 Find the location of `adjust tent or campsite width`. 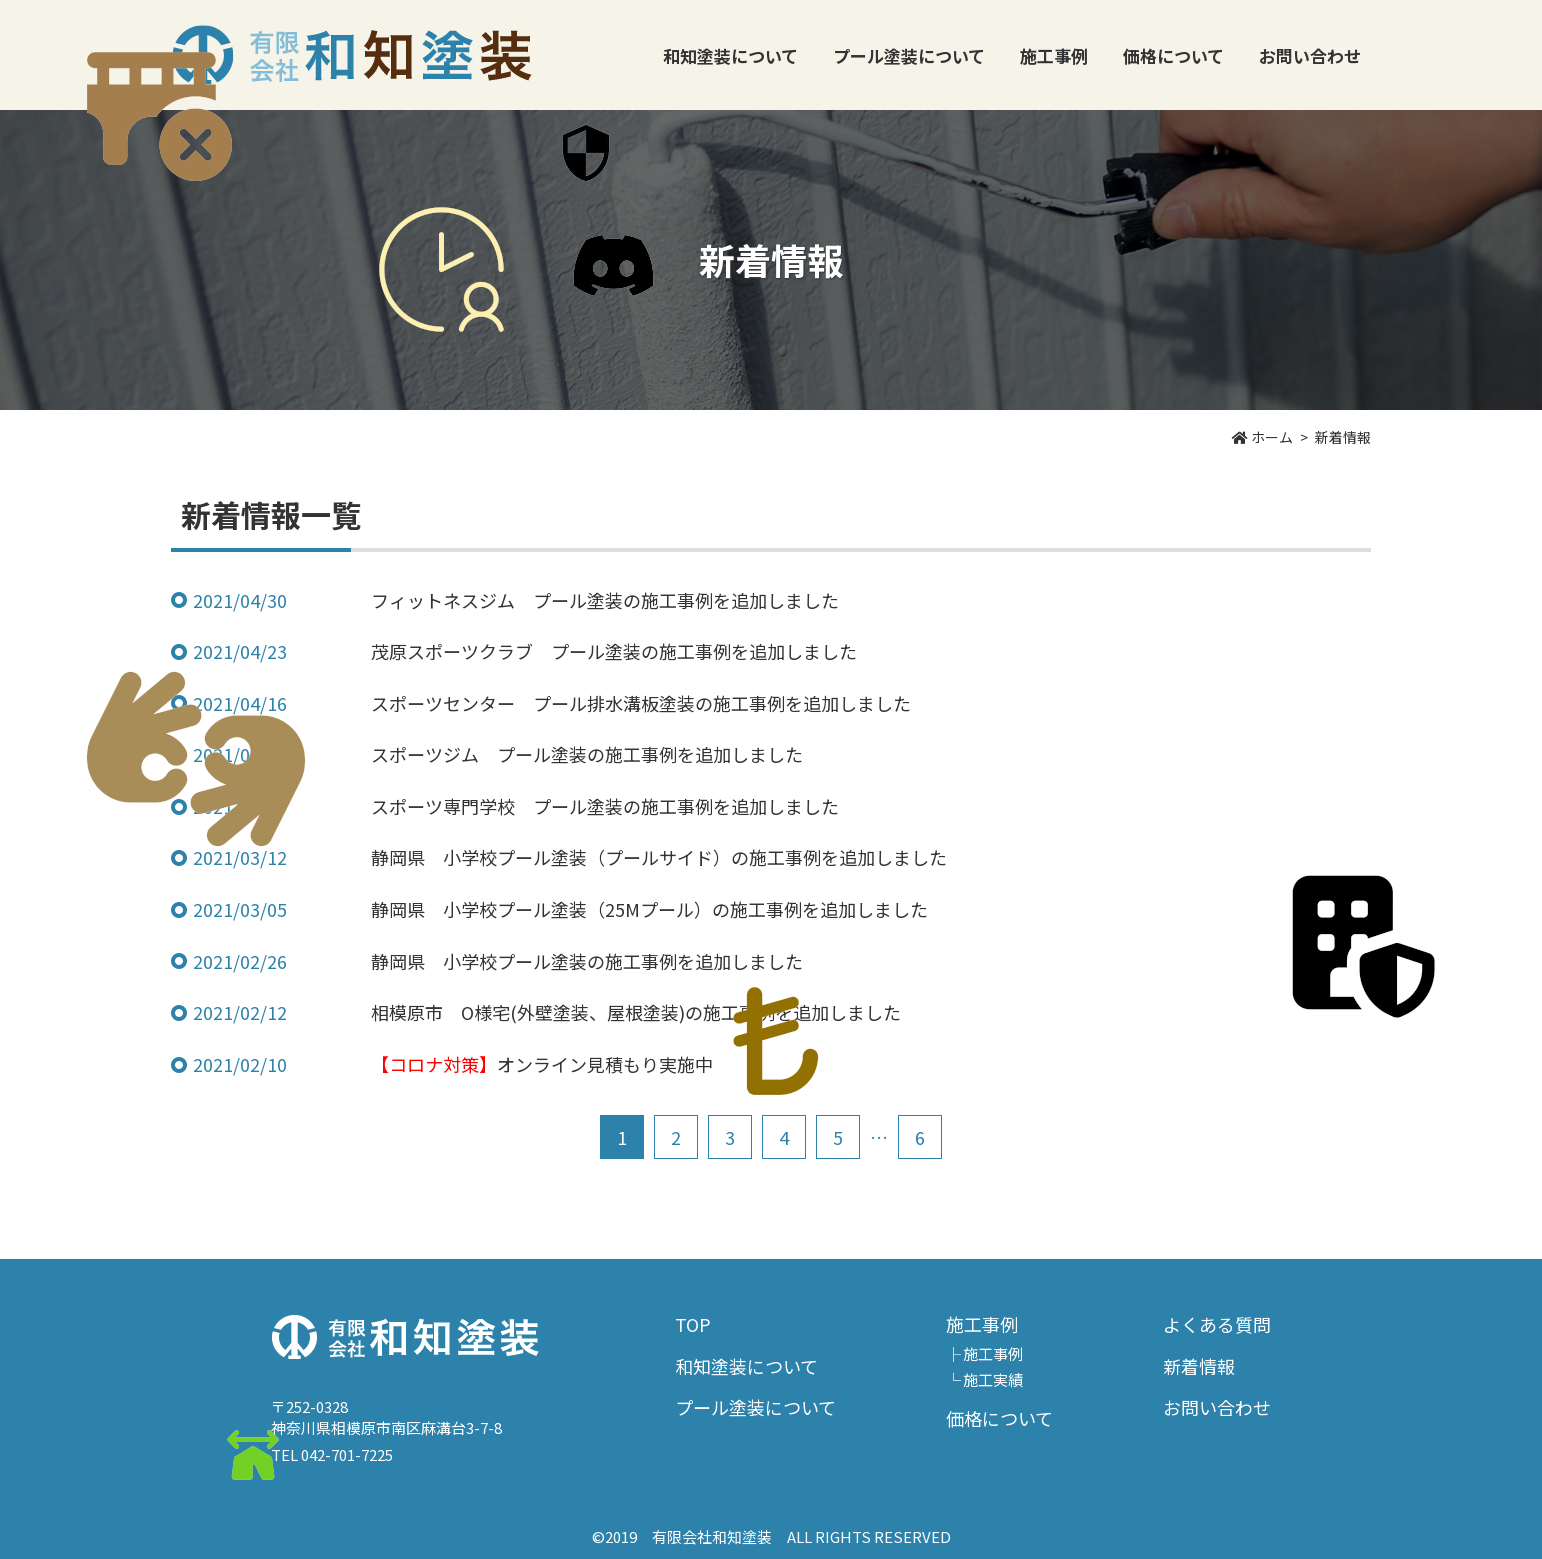

adjust tent or campsite width is located at coordinates (253, 1455).